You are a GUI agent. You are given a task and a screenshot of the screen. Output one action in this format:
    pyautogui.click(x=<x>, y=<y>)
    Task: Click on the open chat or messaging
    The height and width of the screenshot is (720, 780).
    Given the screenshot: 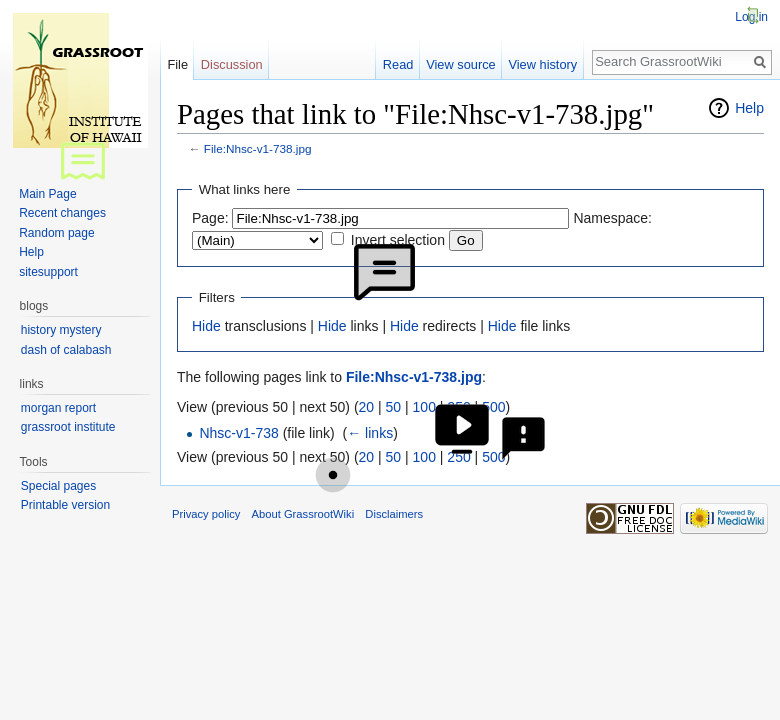 What is the action you would take?
    pyautogui.click(x=384, y=267)
    